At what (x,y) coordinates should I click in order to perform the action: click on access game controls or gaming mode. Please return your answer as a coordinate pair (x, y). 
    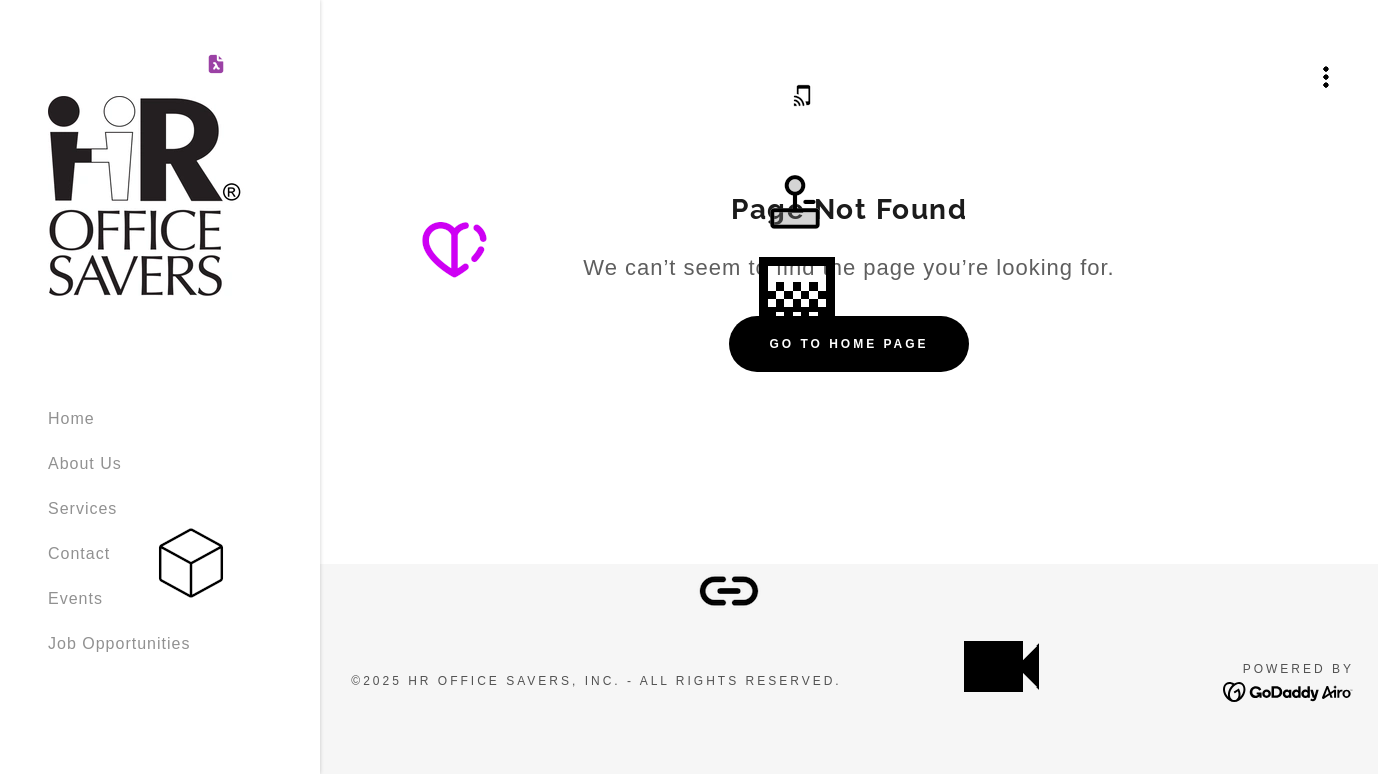
    Looking at the image, I should click on (795, 204).